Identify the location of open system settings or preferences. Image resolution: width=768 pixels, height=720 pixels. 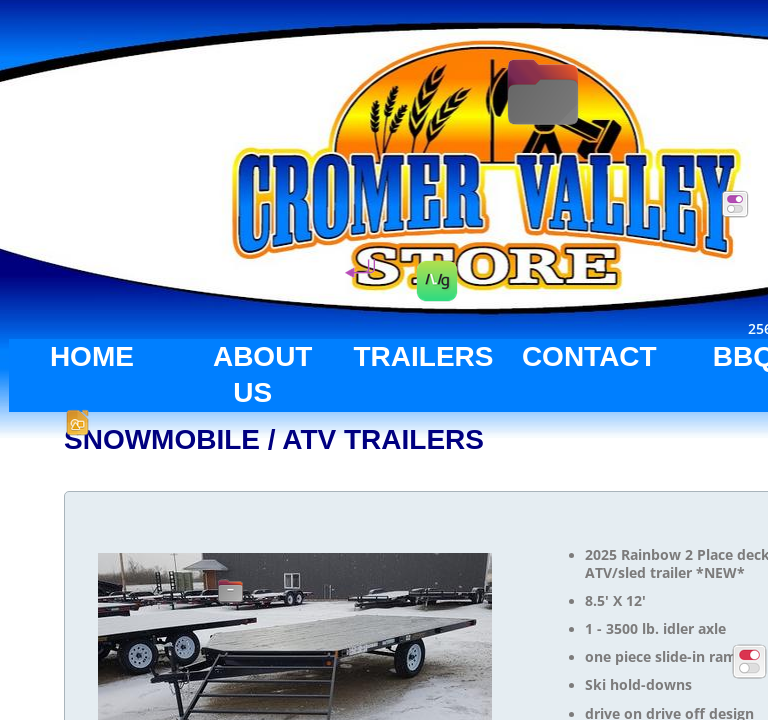
(749, 661).